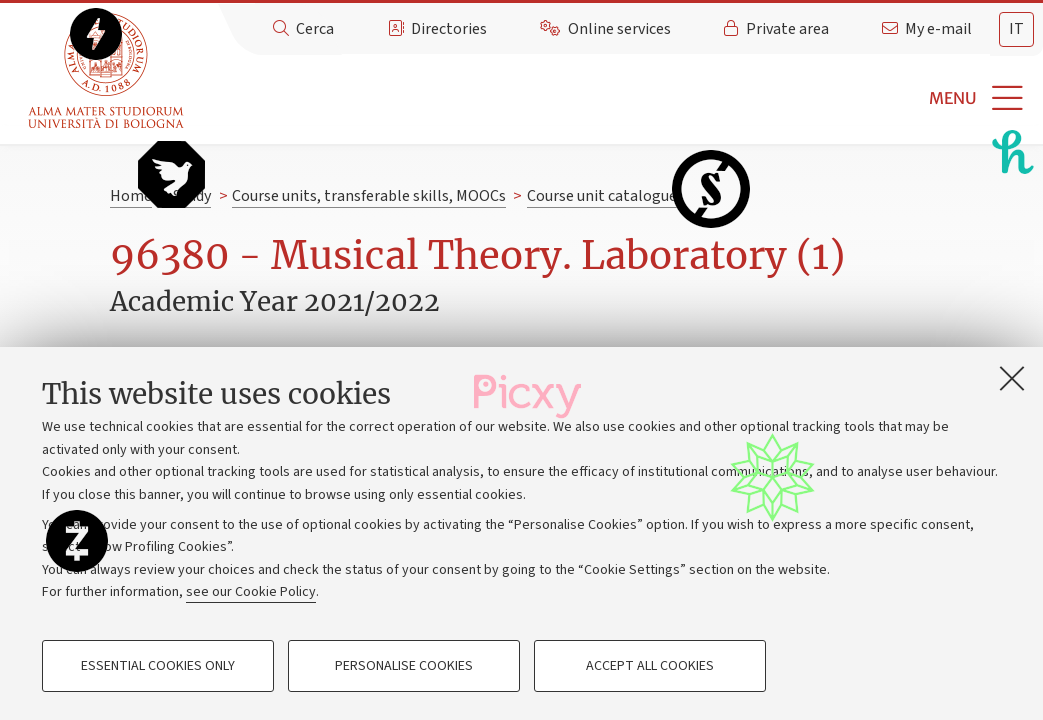  Describe the element at coordinates (711, 189) in the screenshot. I see `visit the StopStalk competitive programming platform` at that location.